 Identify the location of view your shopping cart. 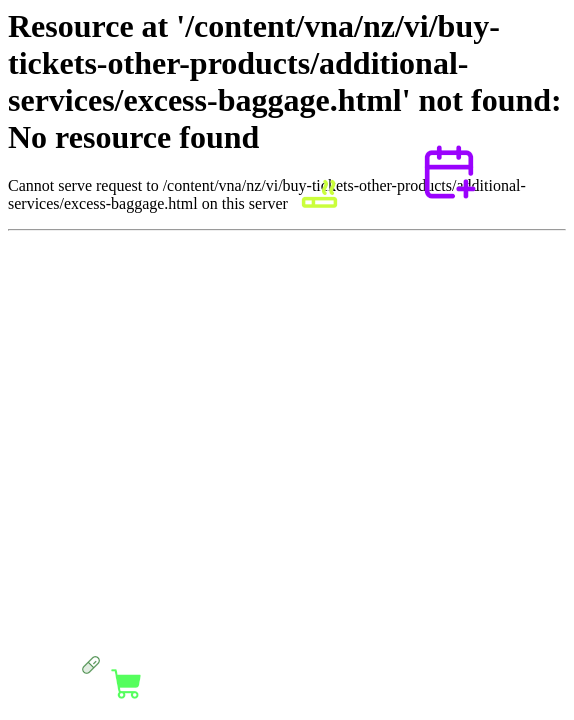
(126, 684).